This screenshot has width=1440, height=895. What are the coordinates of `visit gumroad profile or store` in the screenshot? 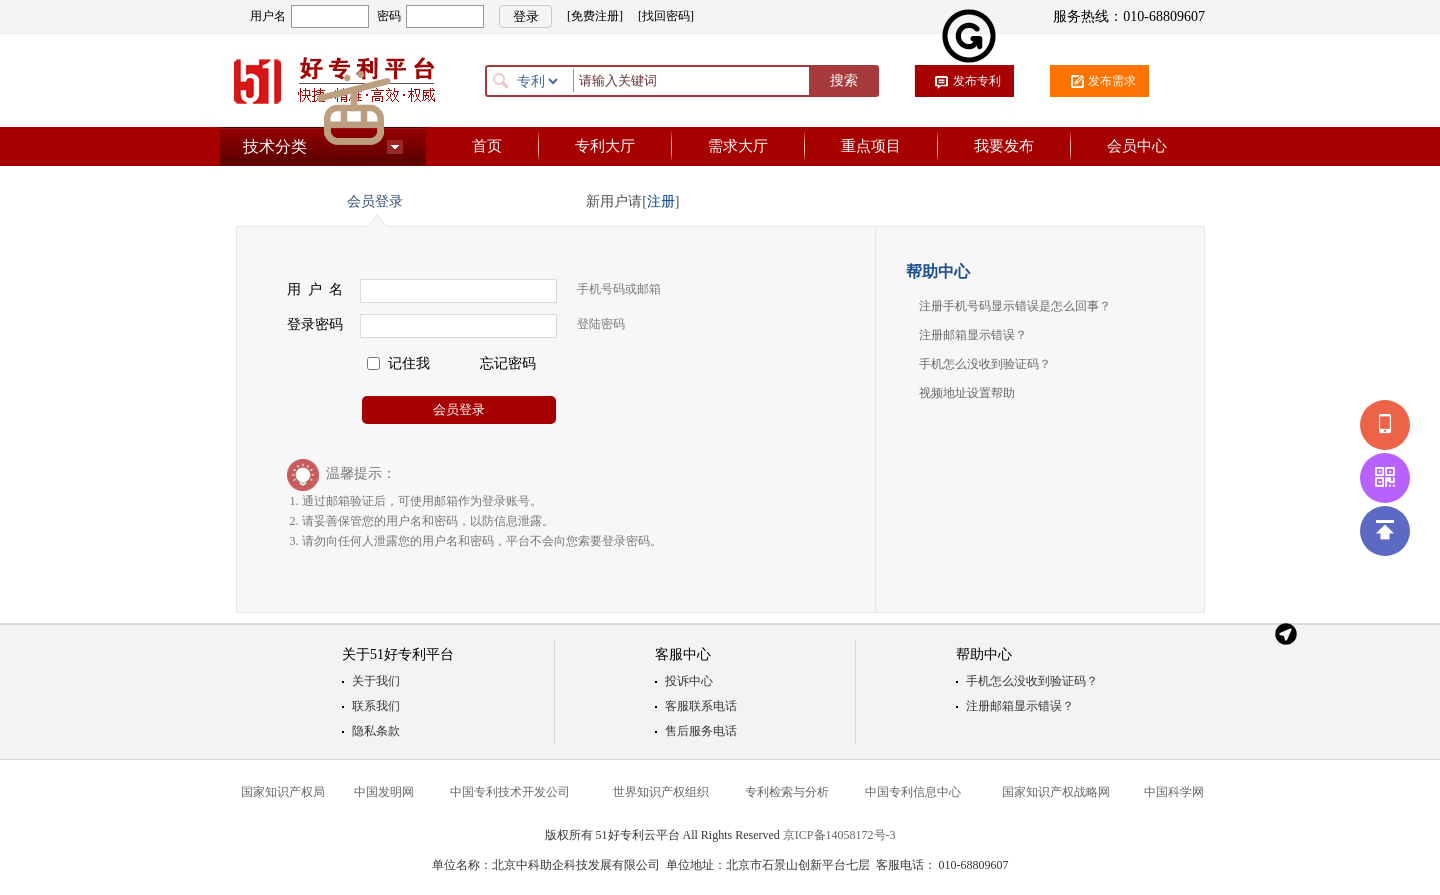 It's located at (969, 36).